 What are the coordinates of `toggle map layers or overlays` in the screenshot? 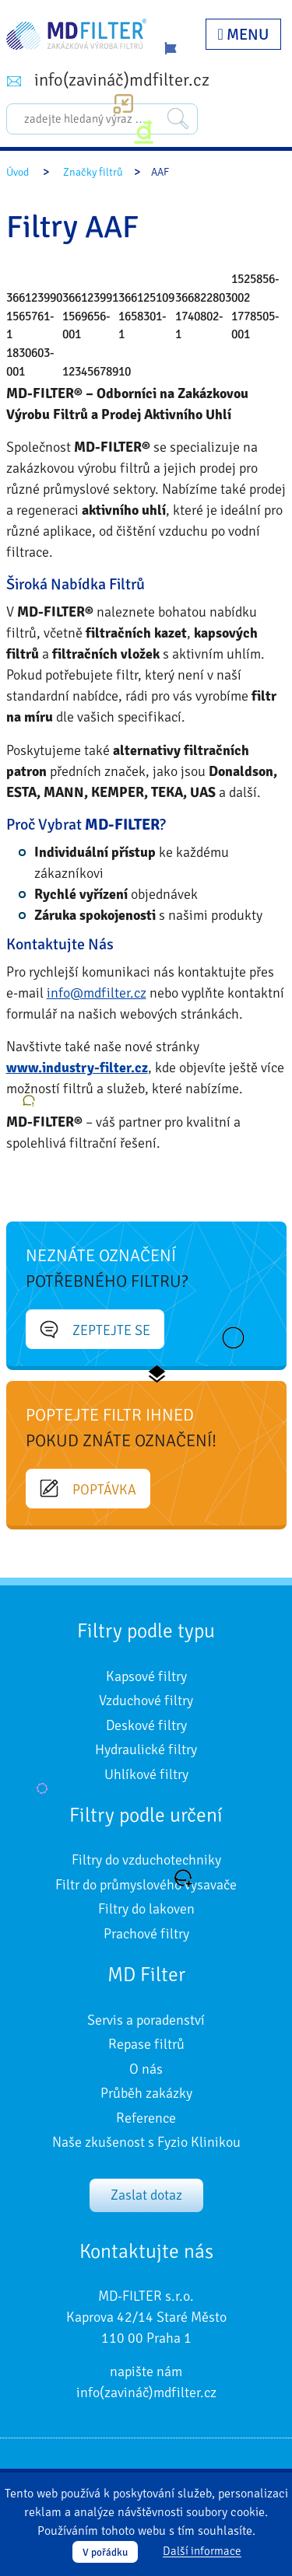 It's located at (157, 1374).